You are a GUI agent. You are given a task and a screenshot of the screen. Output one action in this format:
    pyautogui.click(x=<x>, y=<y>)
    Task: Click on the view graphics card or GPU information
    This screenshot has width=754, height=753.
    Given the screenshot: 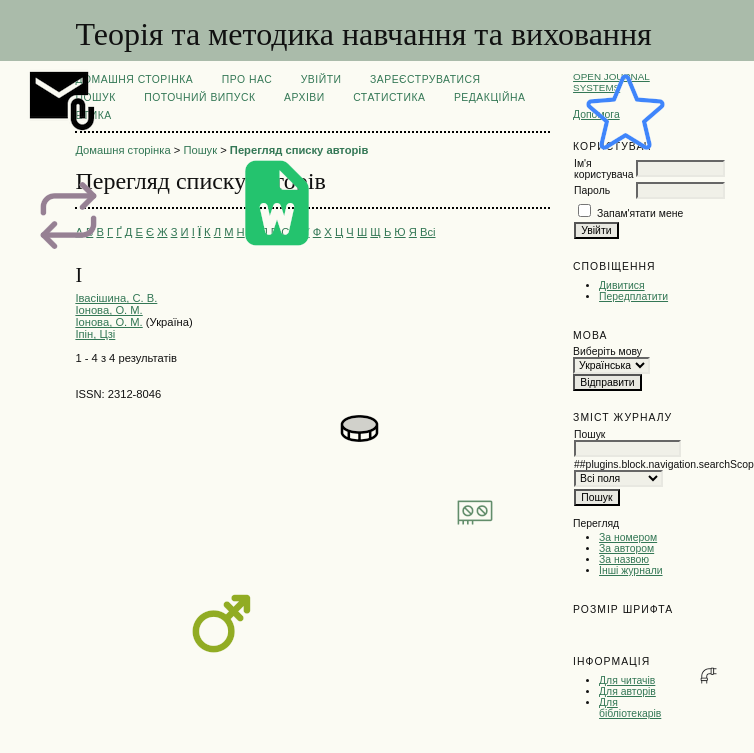 What is the action you would take?
    pyautogui.click(x=475, y=512)
    